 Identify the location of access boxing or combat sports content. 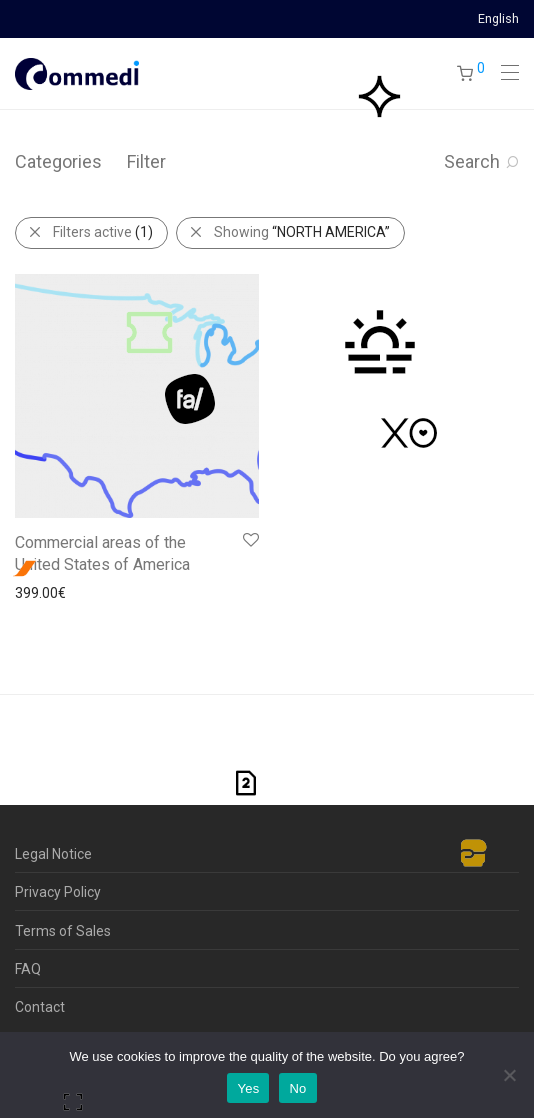
(473, 853).